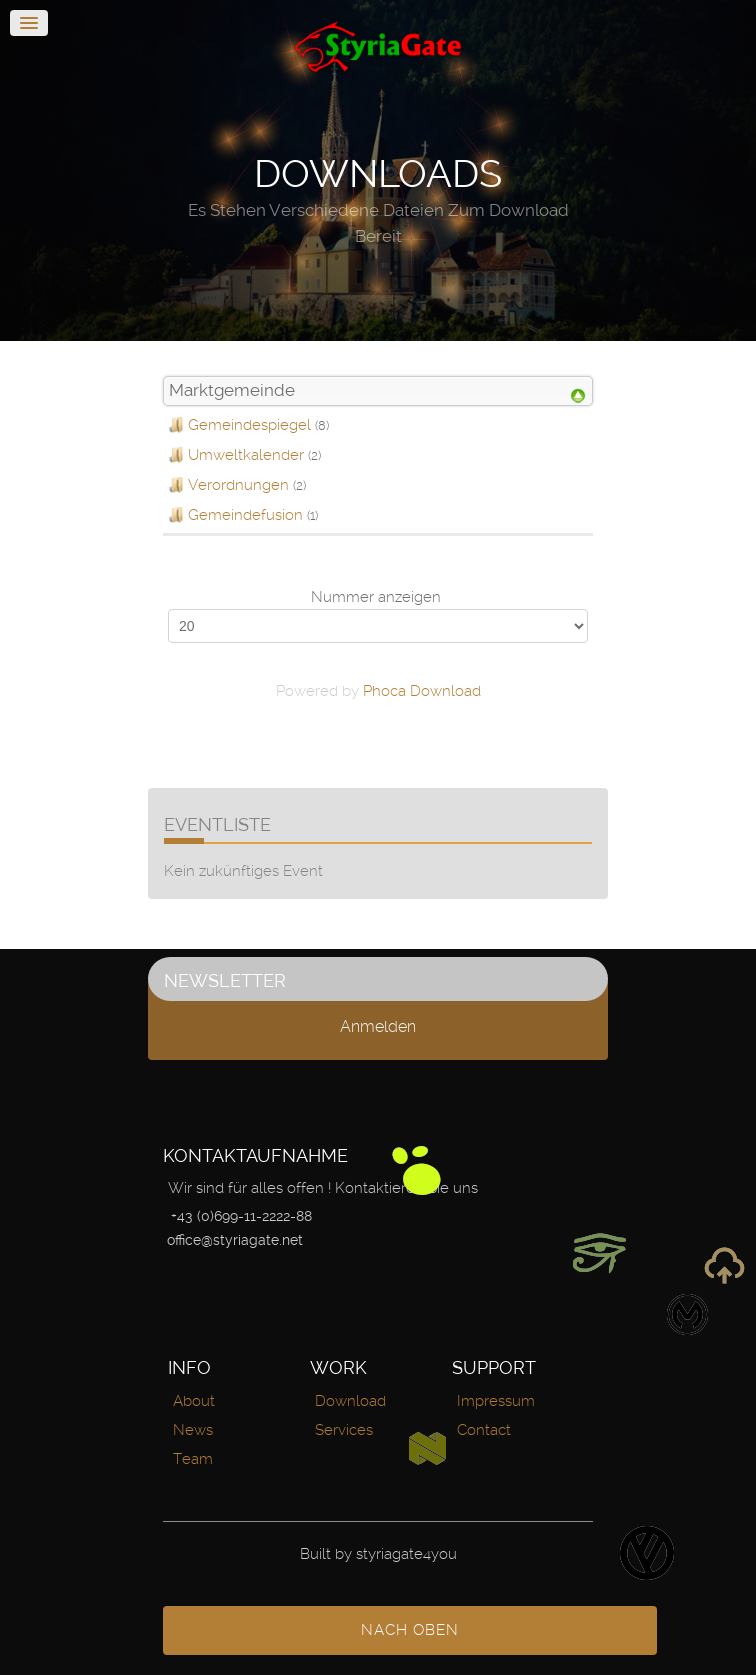 This screenshot has width=756, height=1675. What do you see at coordinates (724, 1265) in the screenshot?
I see `upload file to cloud storage` at bounding box center [724, 1265].